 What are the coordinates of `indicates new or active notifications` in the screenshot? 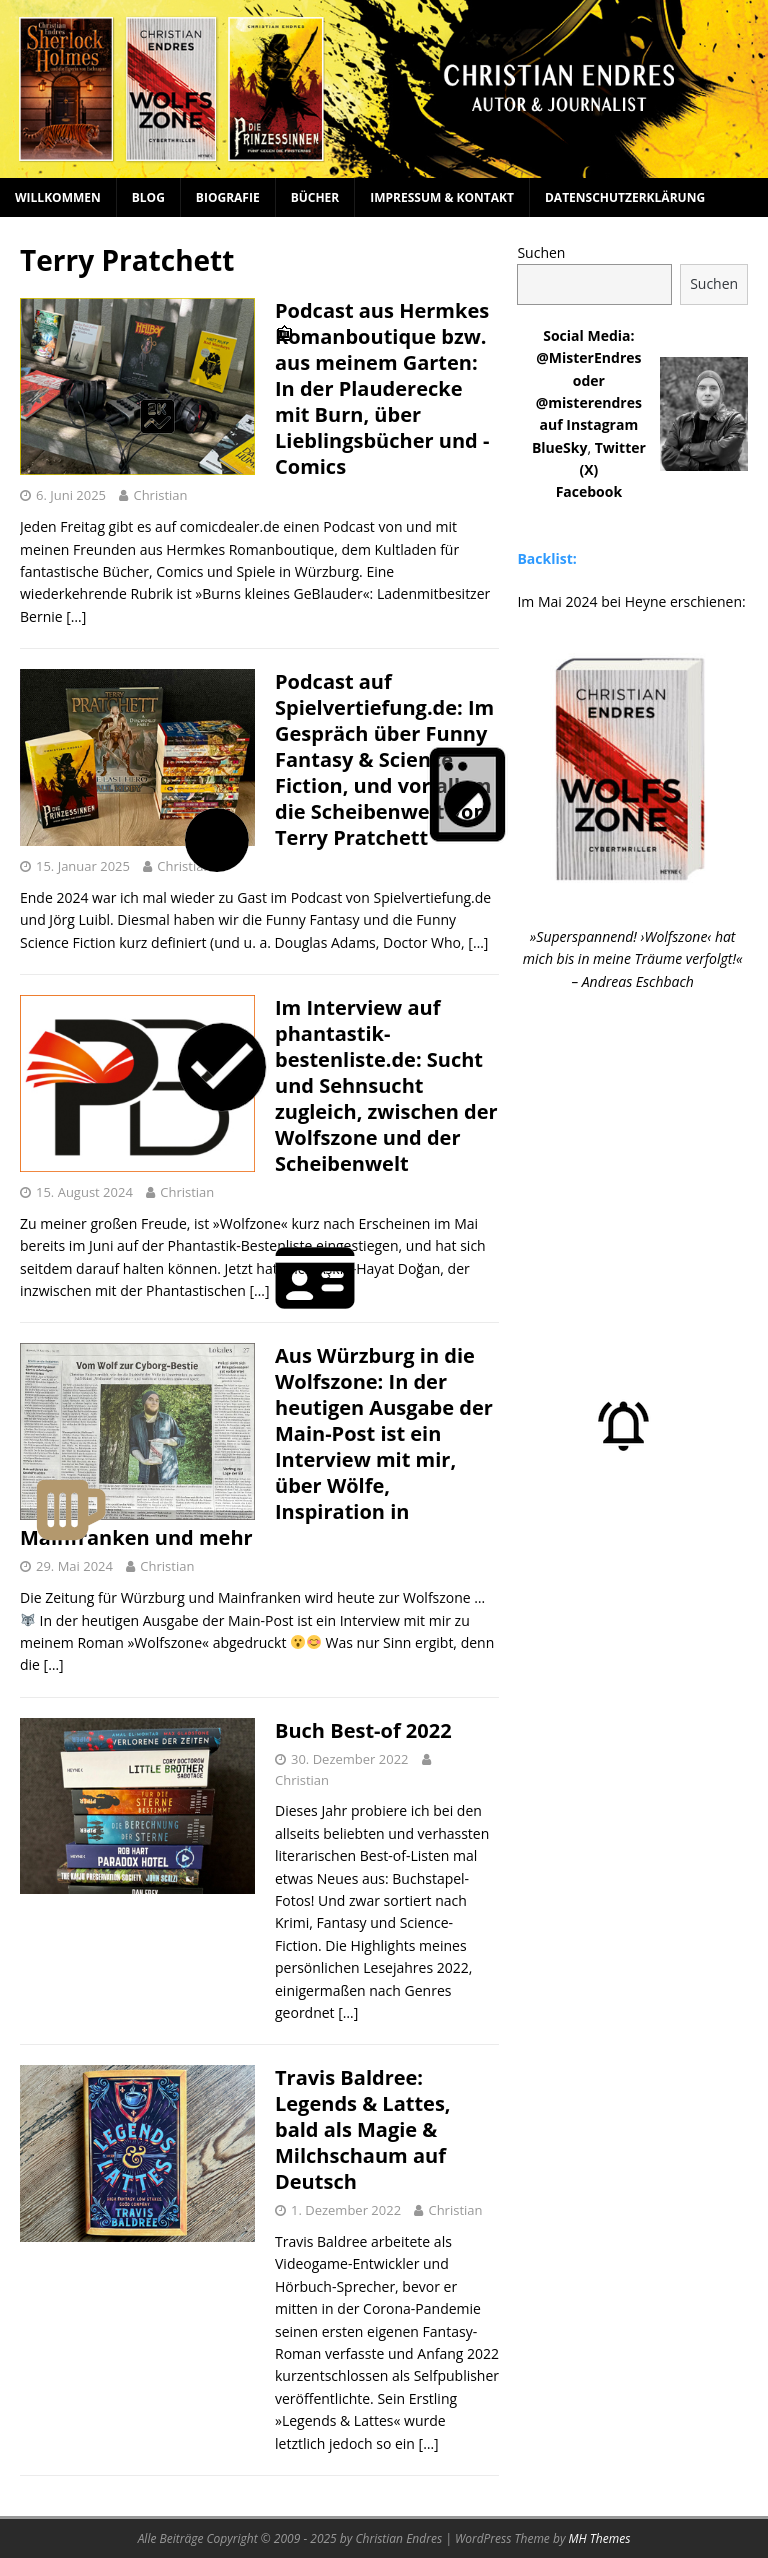 It's located at (623, 1425).